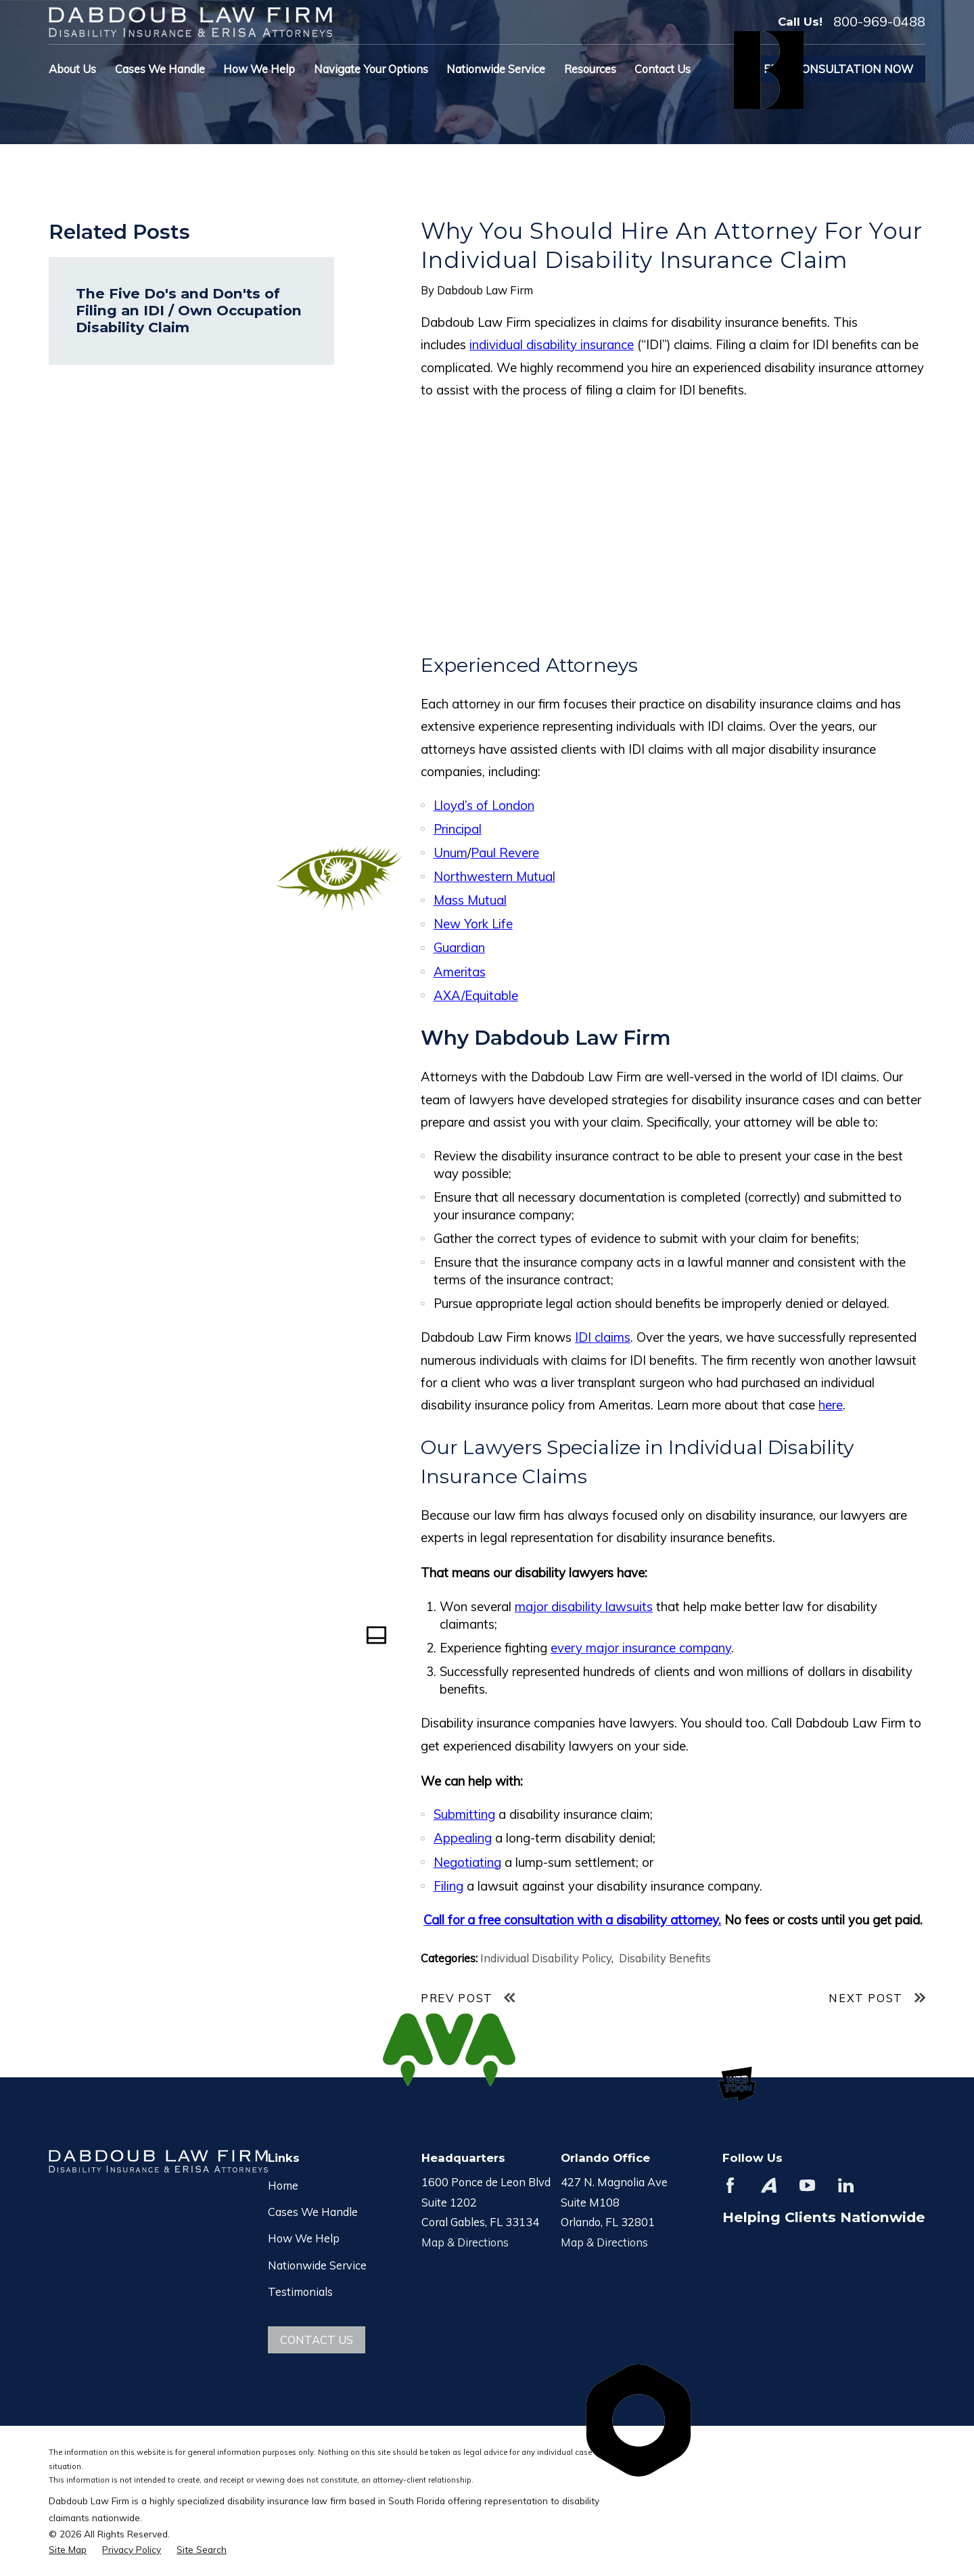  What do you see at coordinates (768, 70) in the screenshot?
I see `open the Backstage casting app` at bounding box center [768, 70].